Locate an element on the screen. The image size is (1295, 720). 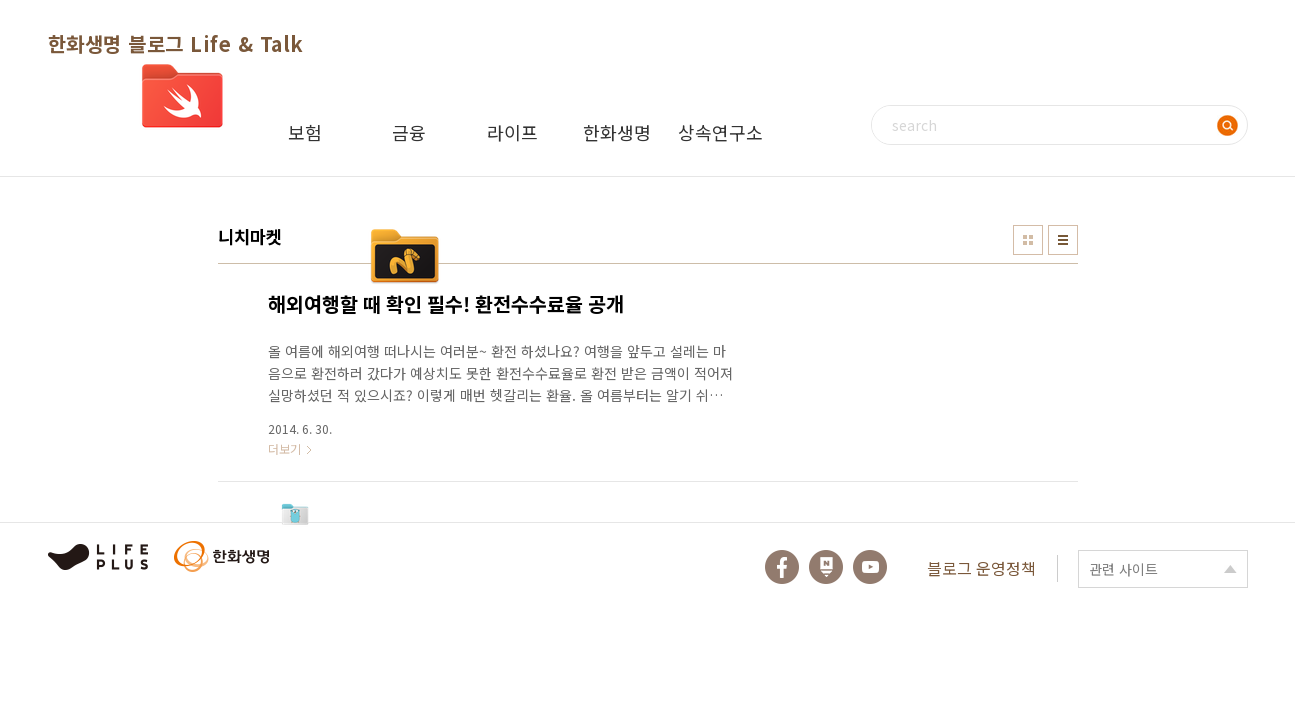
open folder containing swift programming projects is located at coordinates (182, 98).